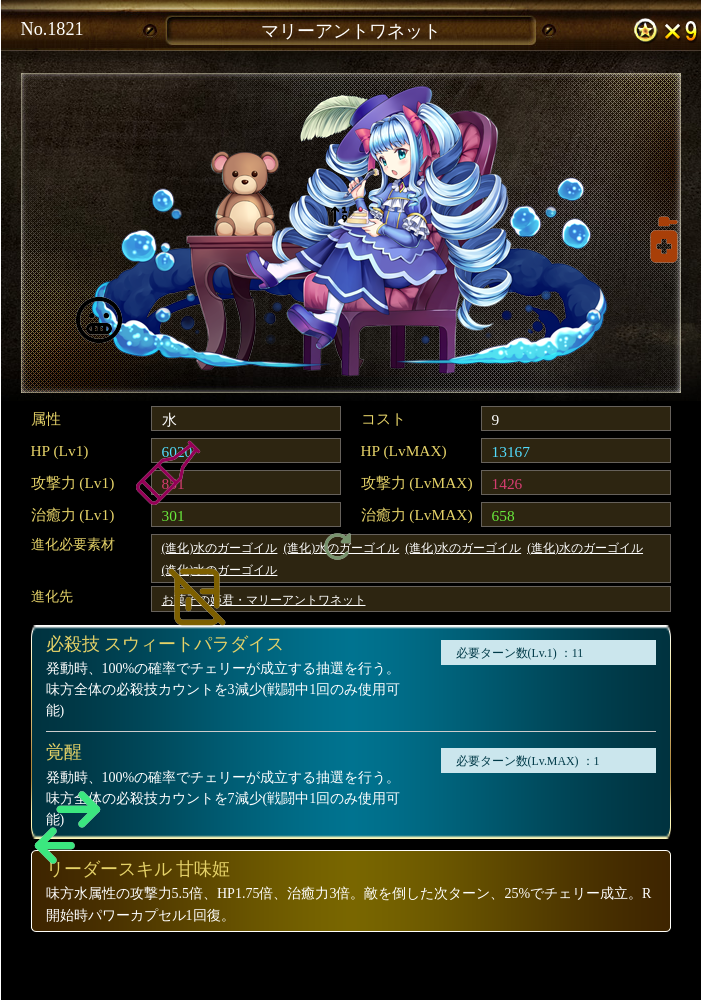  I want to click on redo the last action, so click(337, 546).